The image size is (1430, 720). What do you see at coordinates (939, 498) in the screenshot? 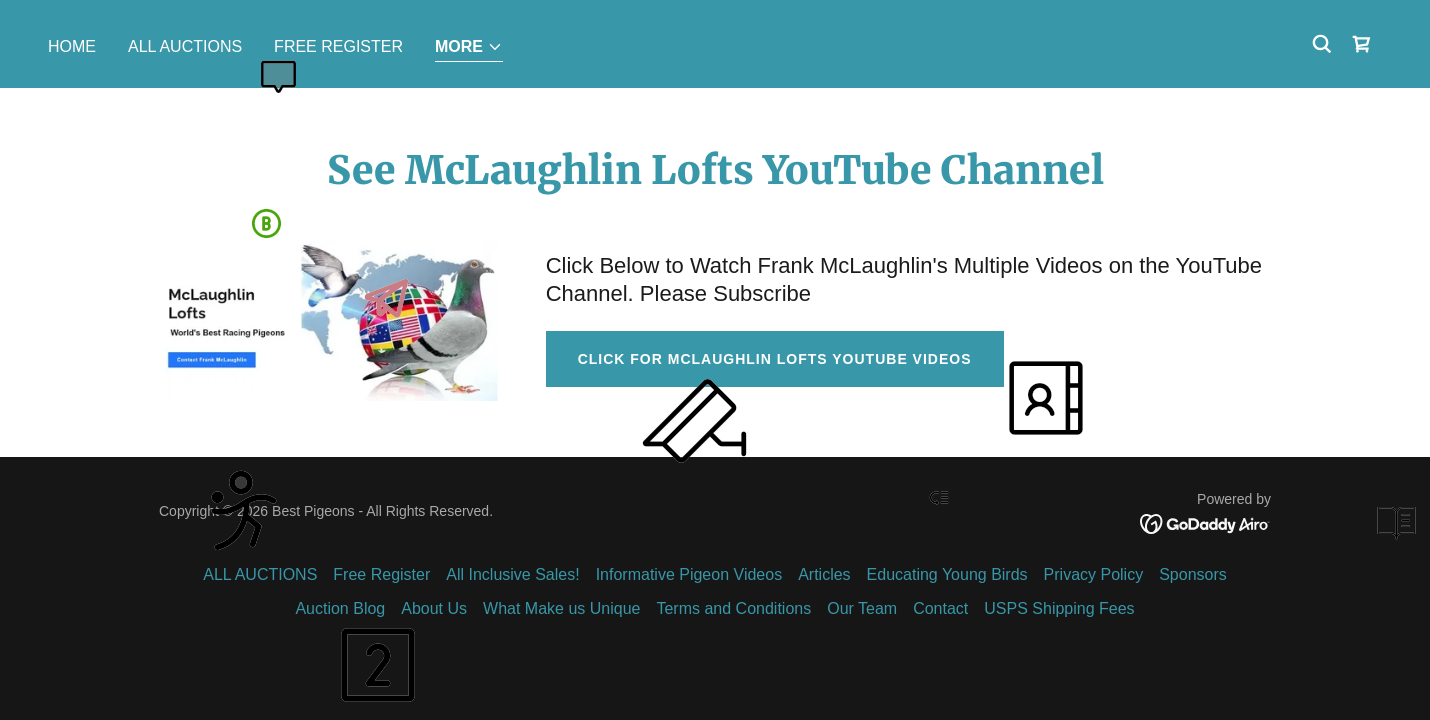
I see `move item to the bottom of the list` at bounding box center [939, 498].